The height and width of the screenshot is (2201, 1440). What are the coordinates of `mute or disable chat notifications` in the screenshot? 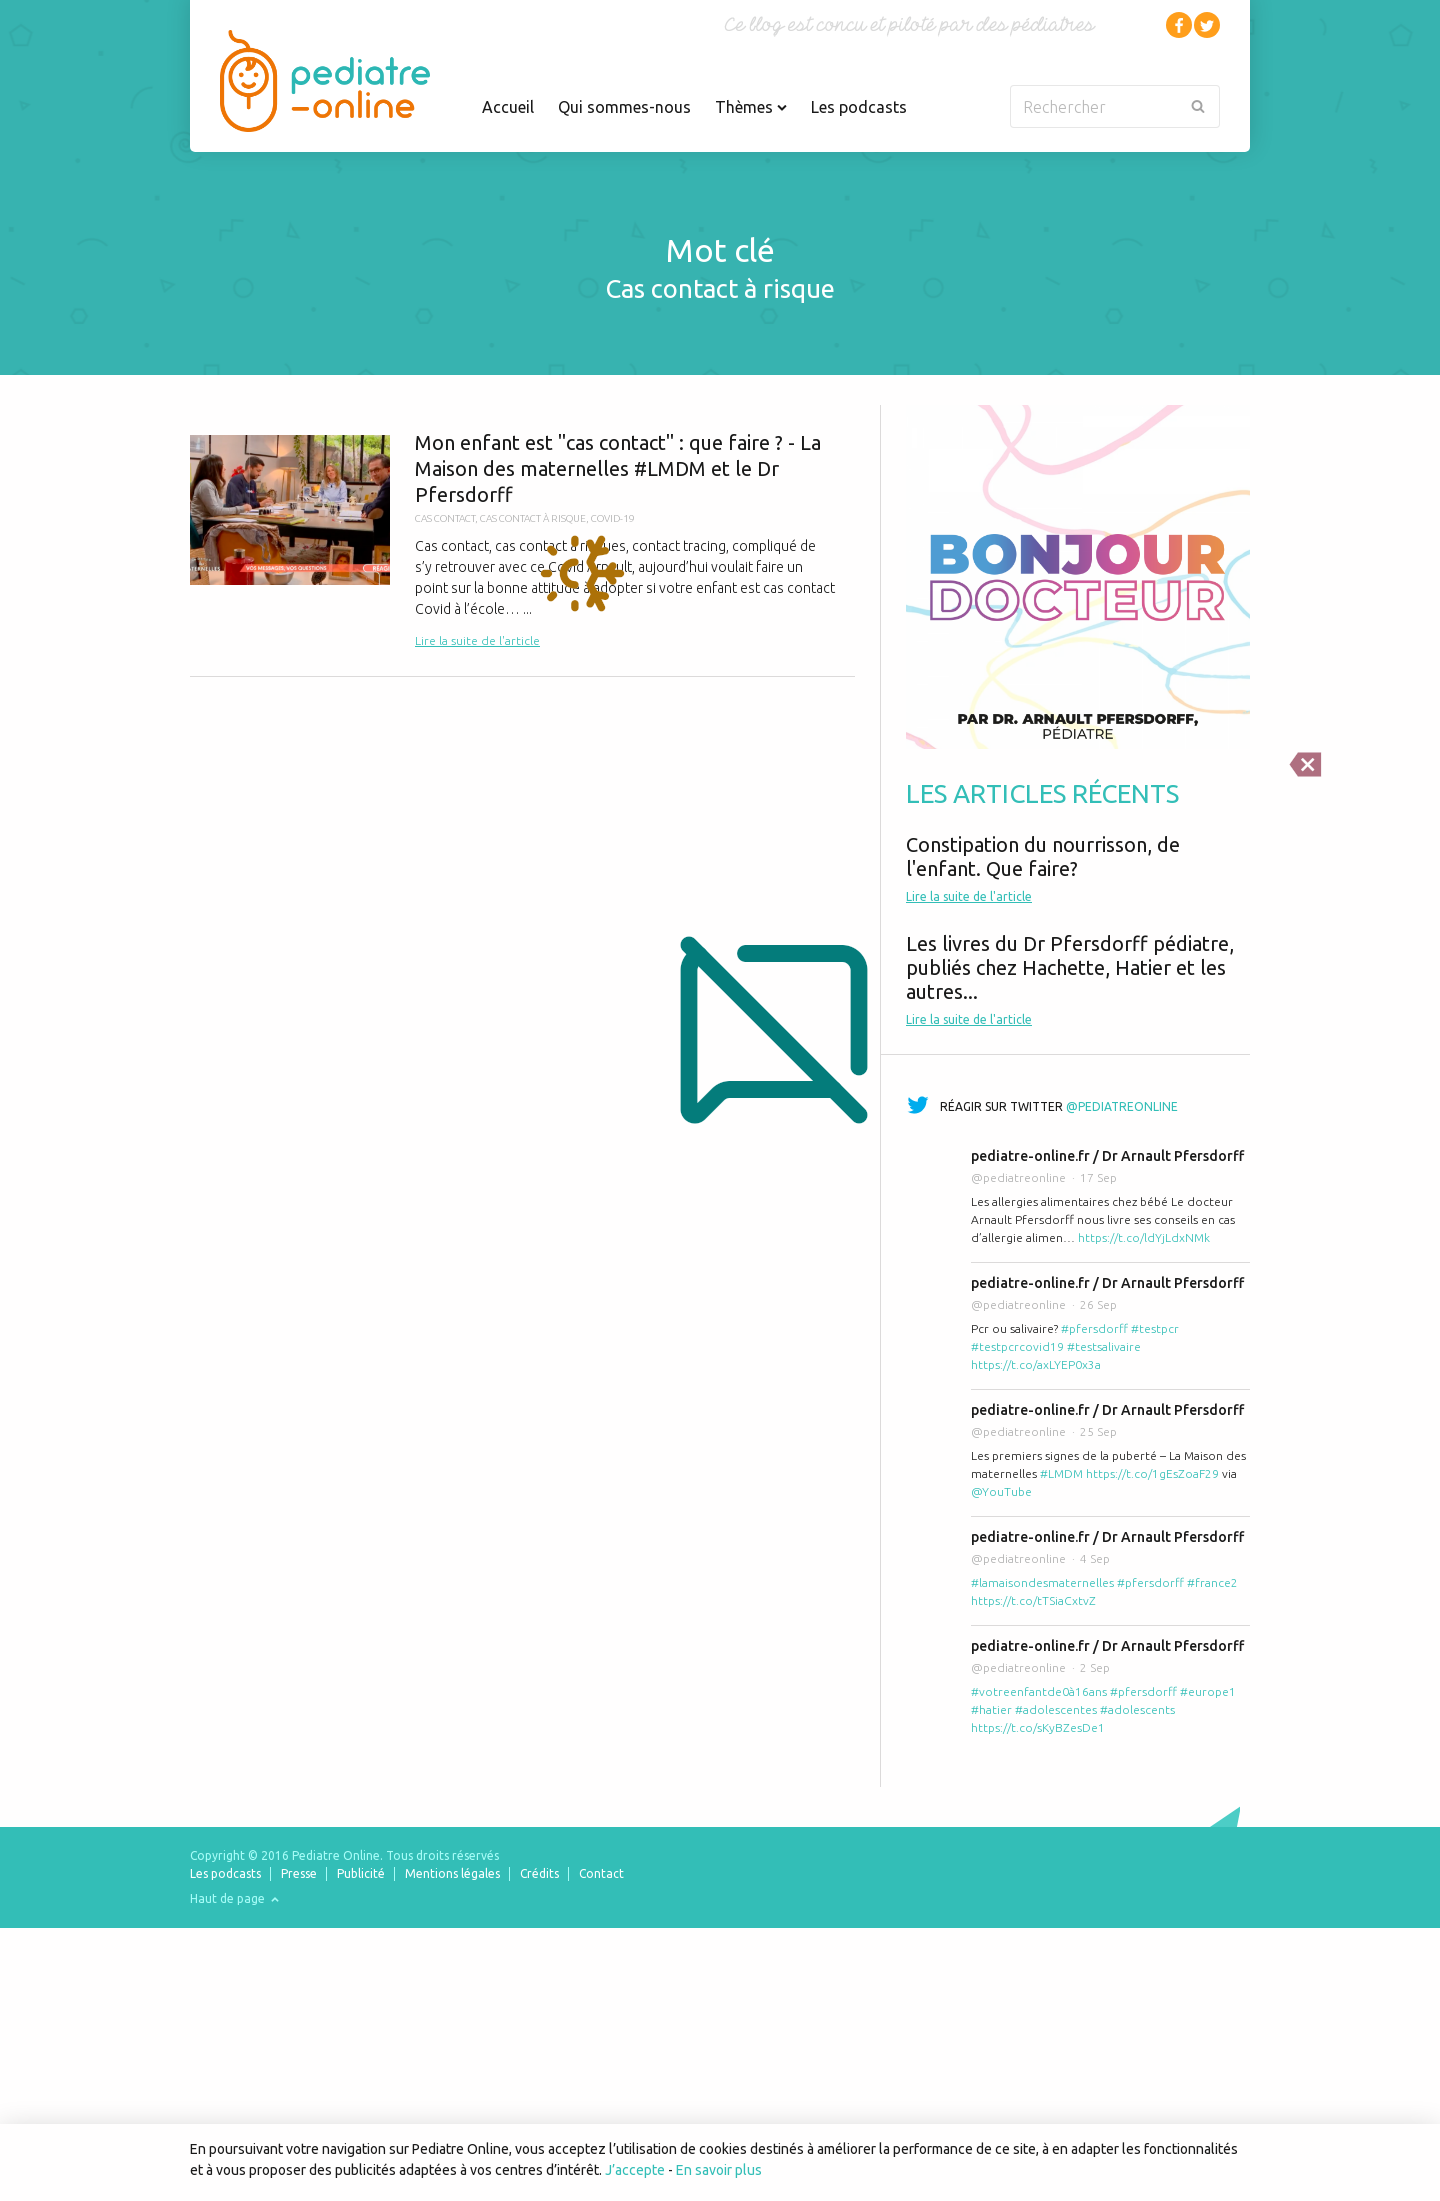 It's located at (774, 1030).